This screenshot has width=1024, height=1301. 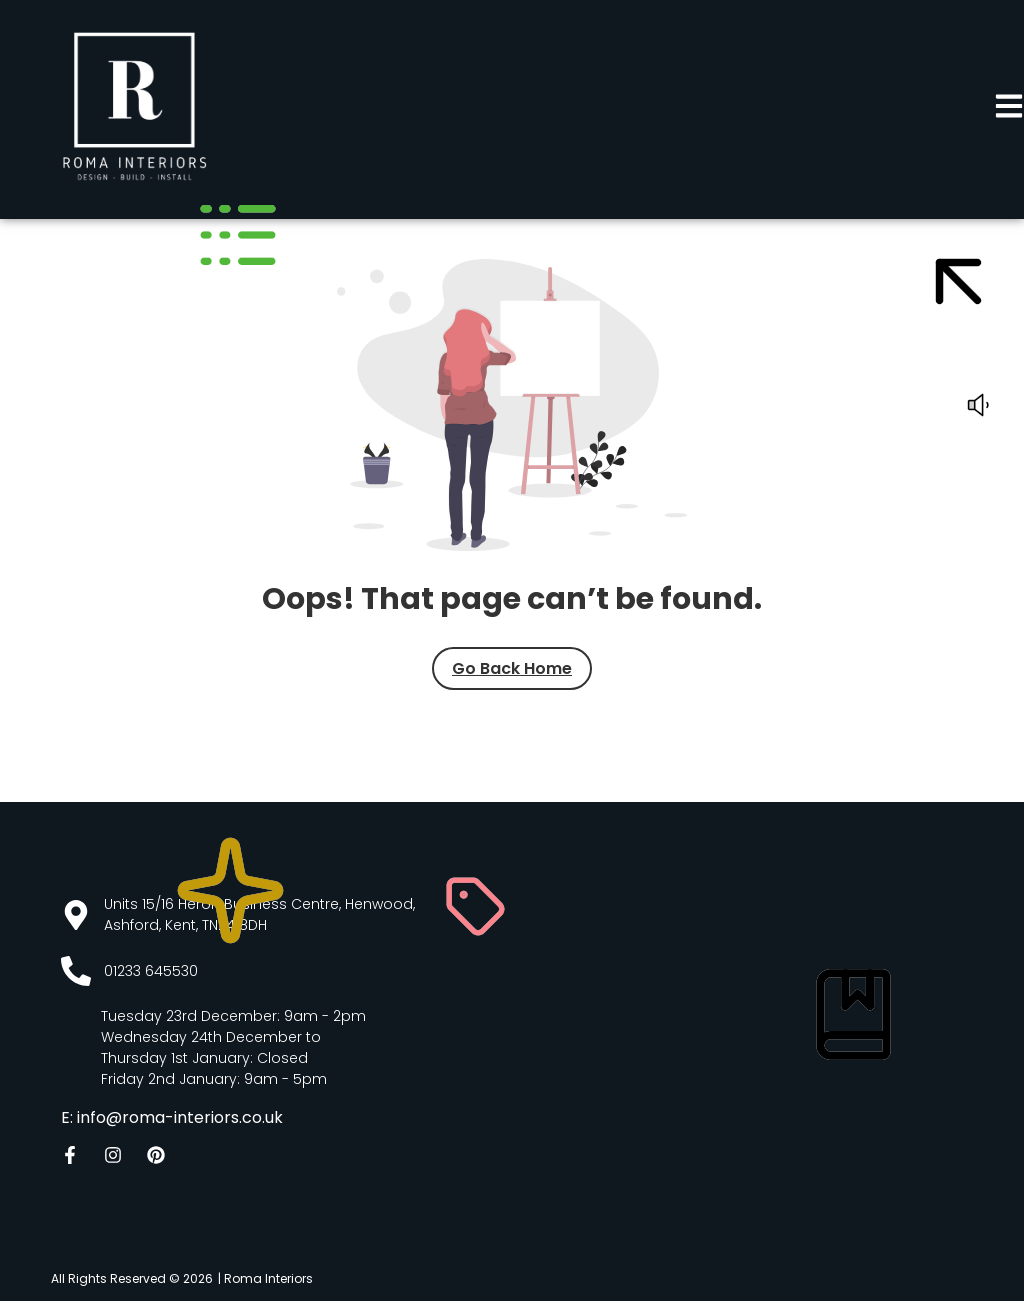 What do you see at coordinates (230, 890) in the screenshot?
I see `indicates AI-generated or enhanced content` at bounding box center [230, 890].